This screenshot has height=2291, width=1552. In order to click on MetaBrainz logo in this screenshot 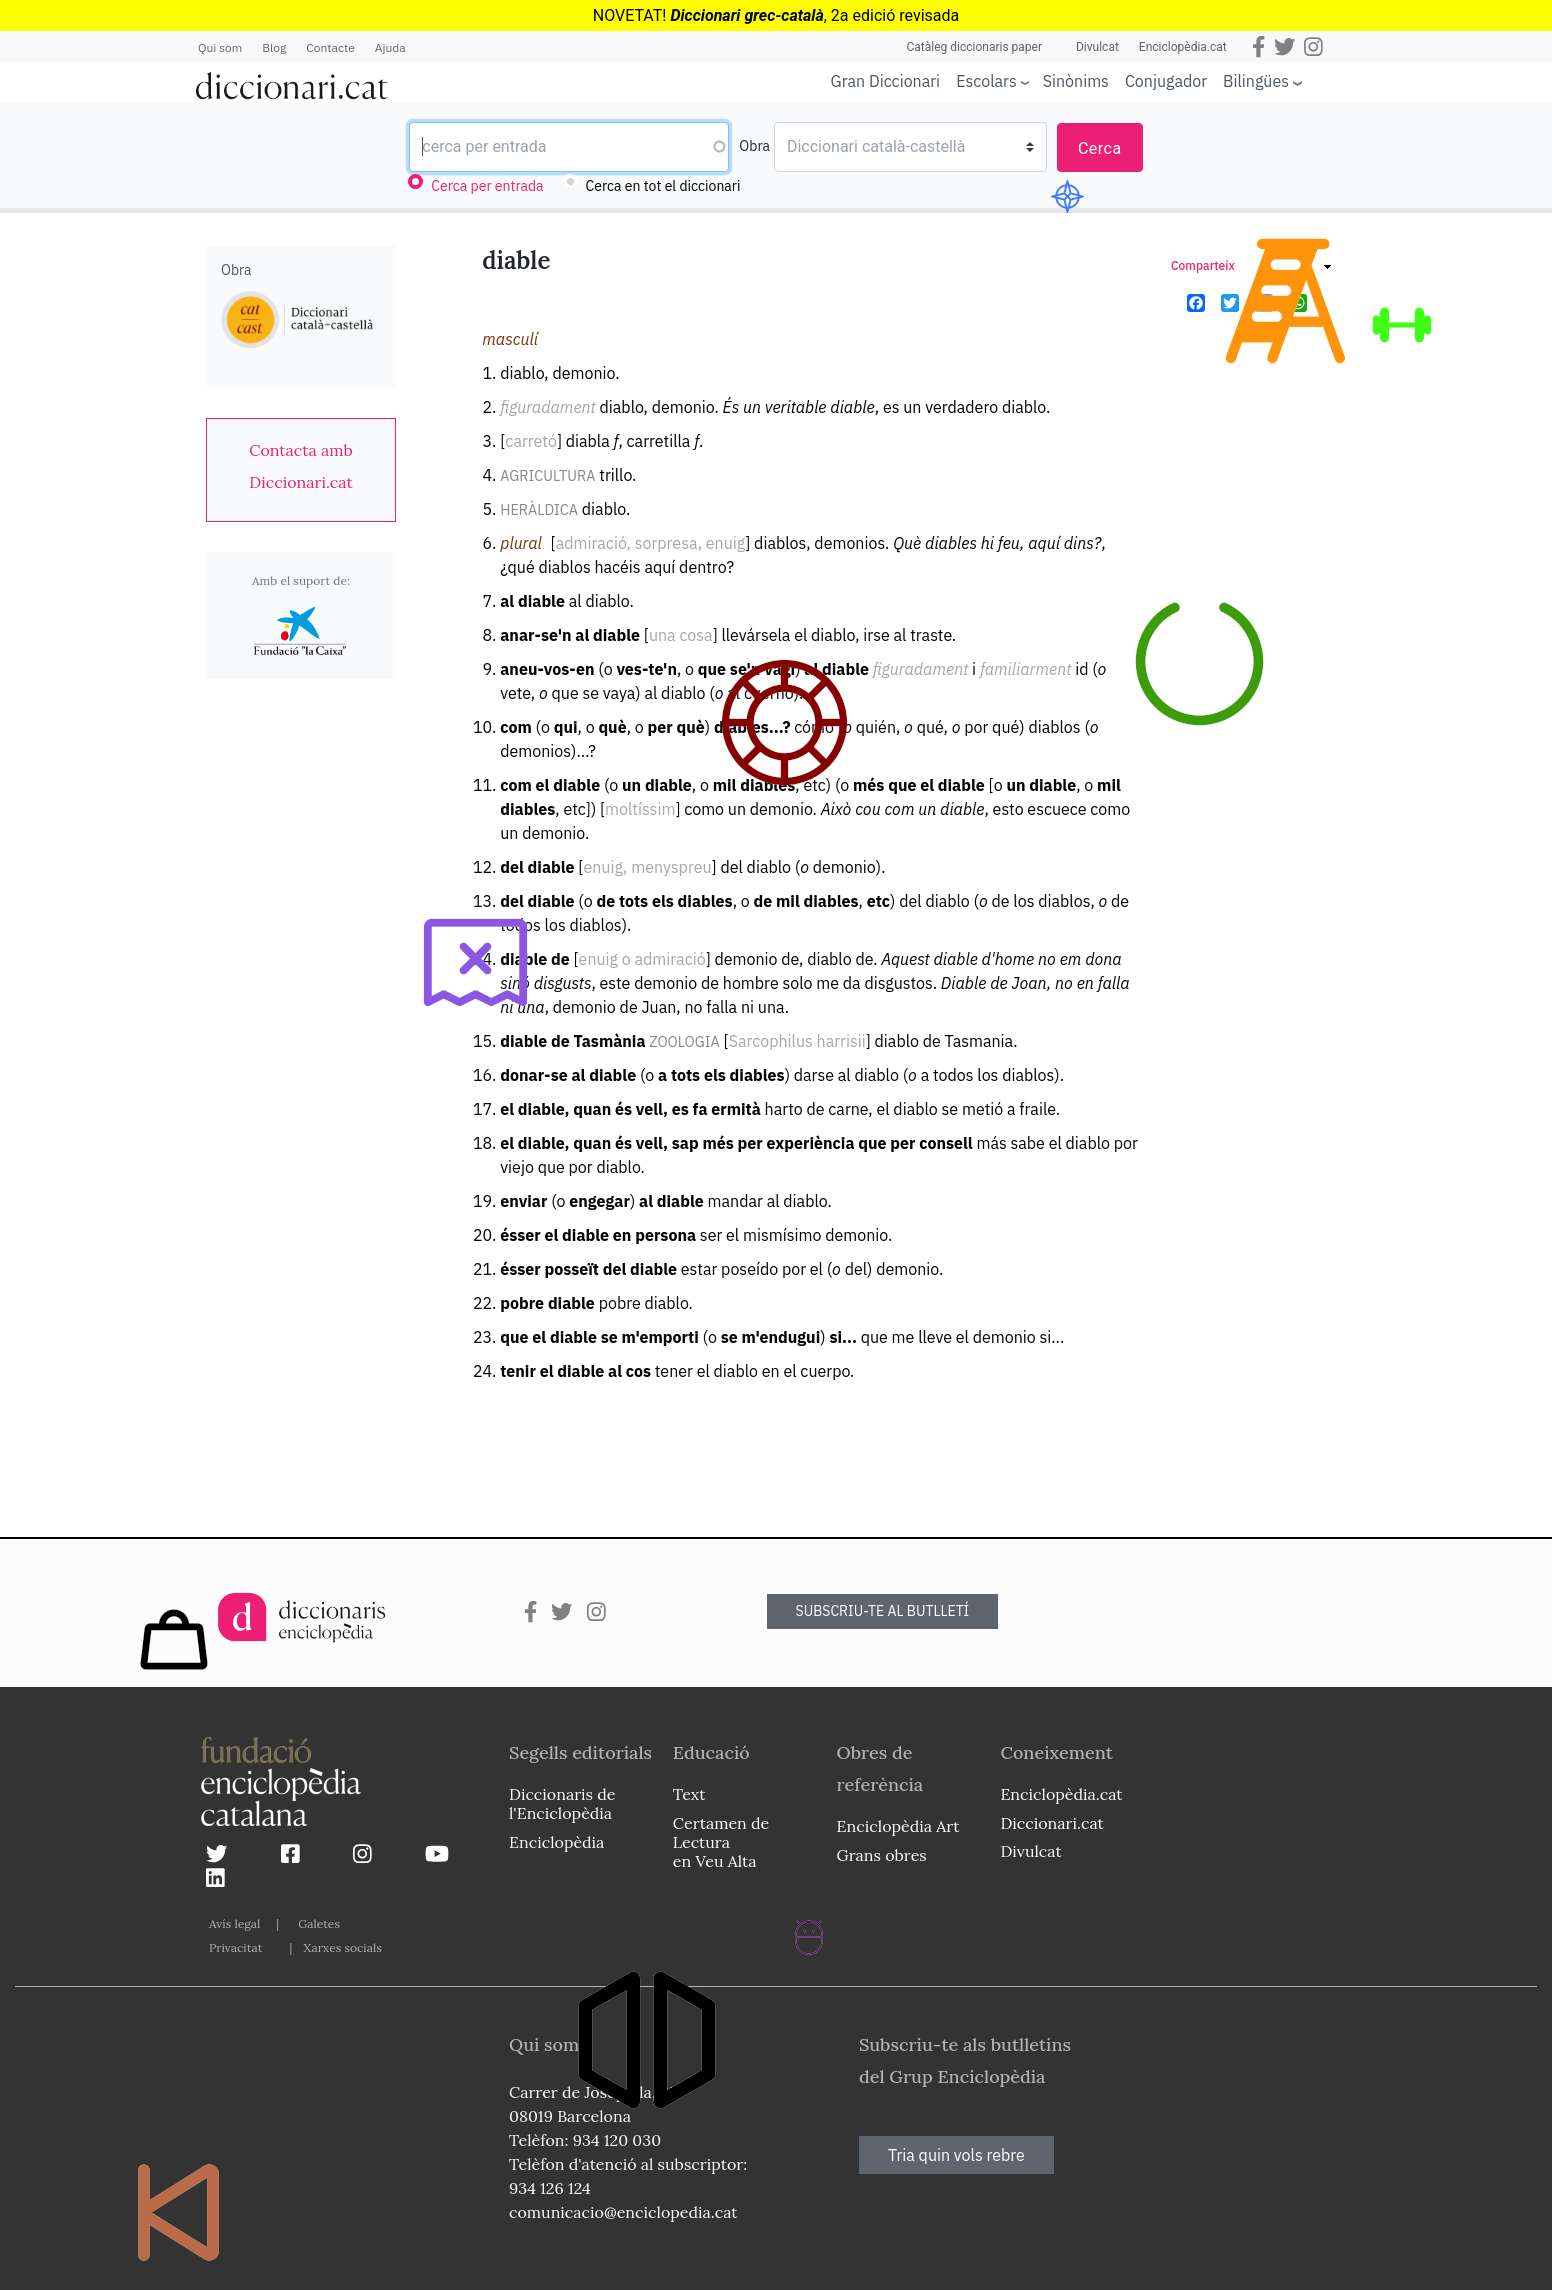, I will do `click(647, 2040)`.